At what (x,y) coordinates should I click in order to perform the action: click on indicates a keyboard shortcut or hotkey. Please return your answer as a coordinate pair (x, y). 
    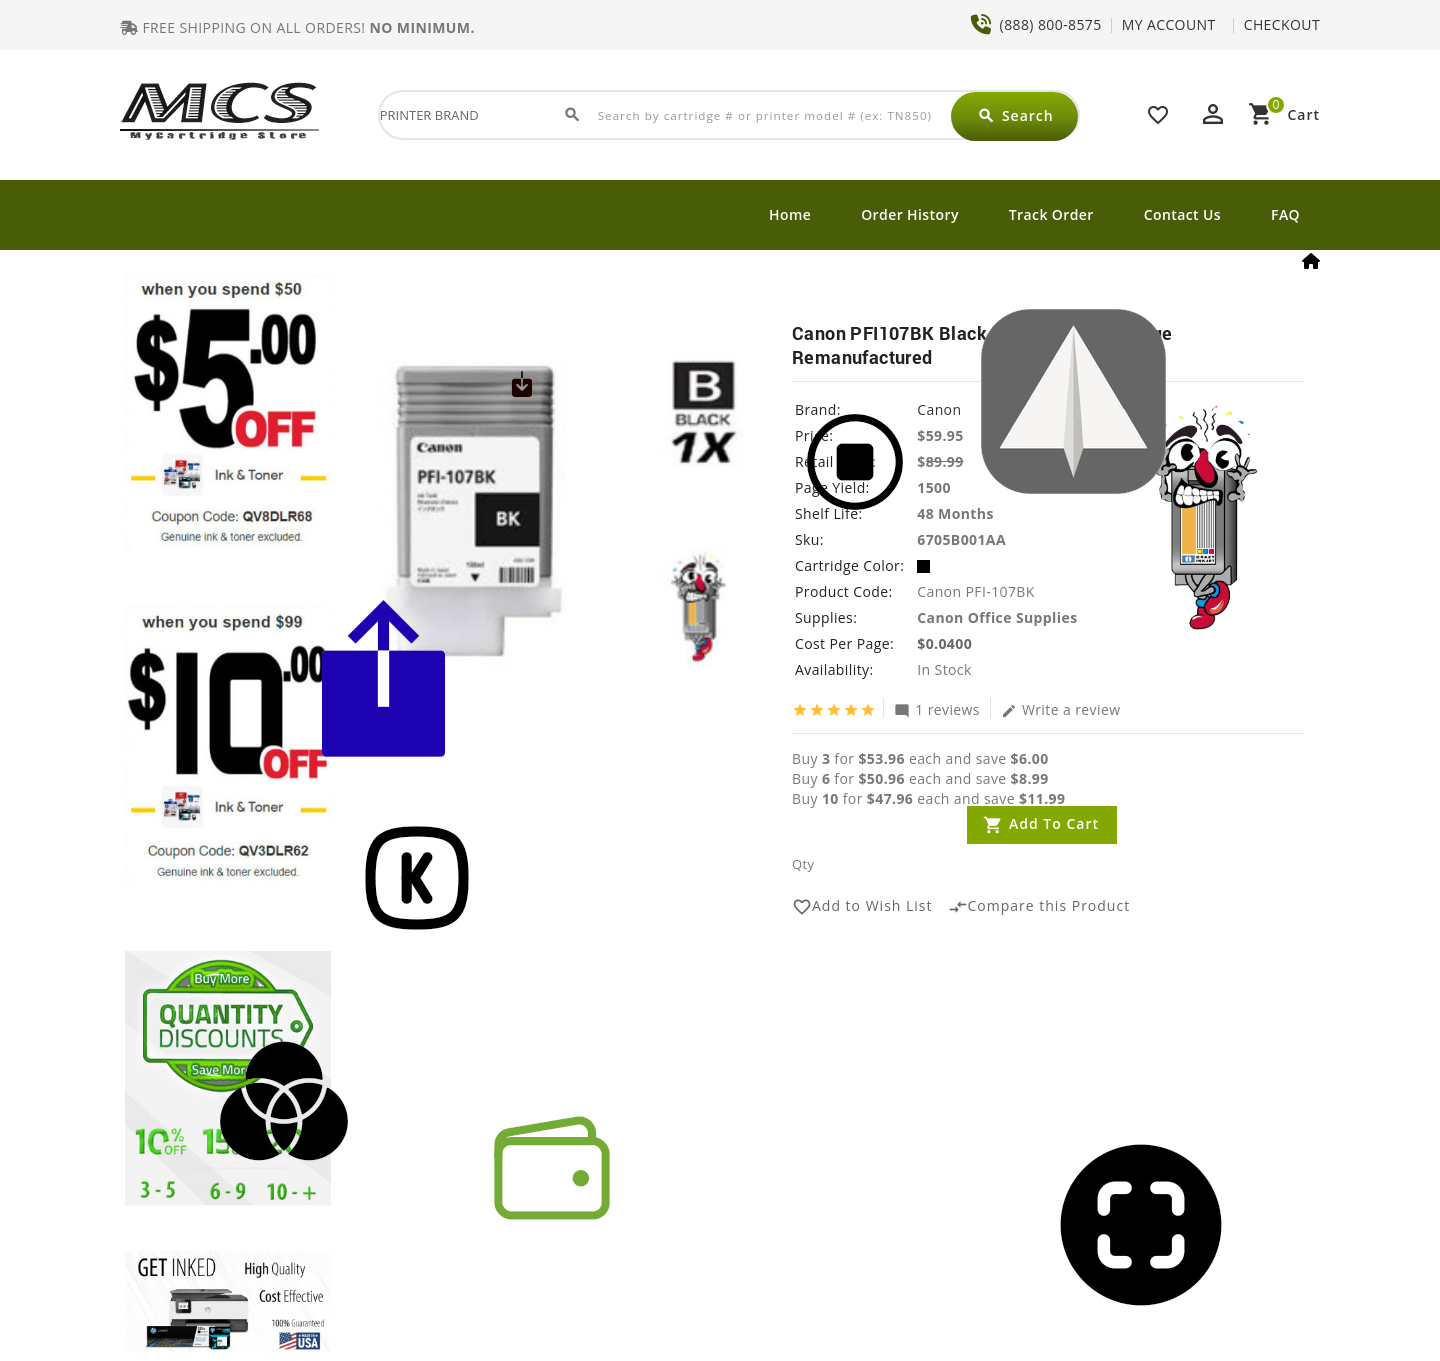
    Looking at the image, I should click on (417, 878).